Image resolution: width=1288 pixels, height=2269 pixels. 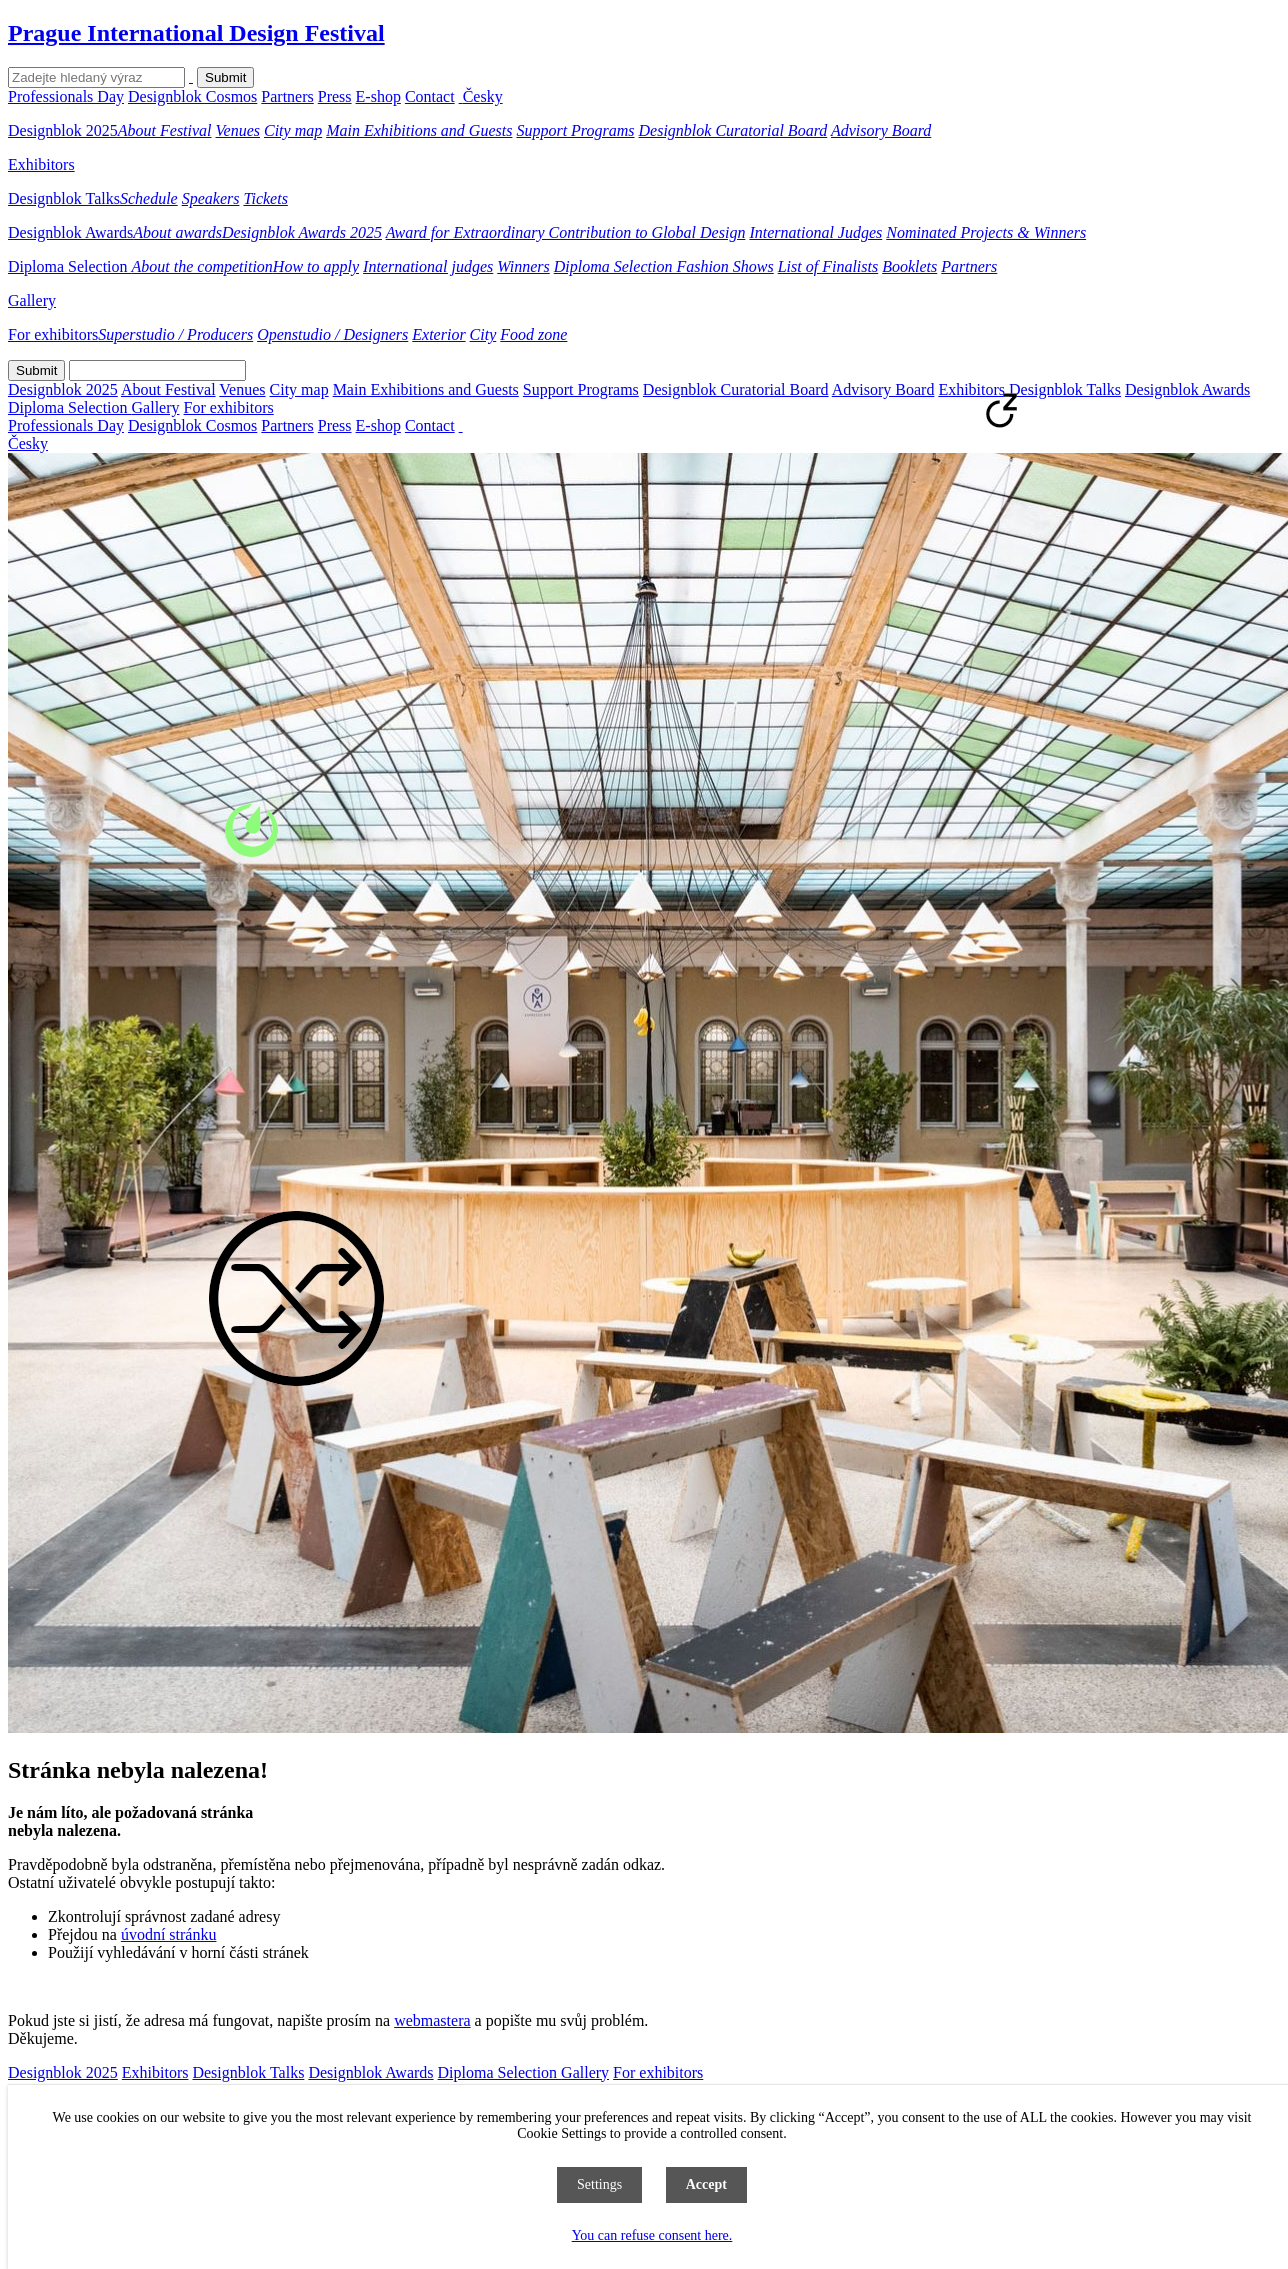 What do you see at coordinates (296, 1298) in the screenshot?
I see `changedetection app logo` at bounding box center [296, 1298].